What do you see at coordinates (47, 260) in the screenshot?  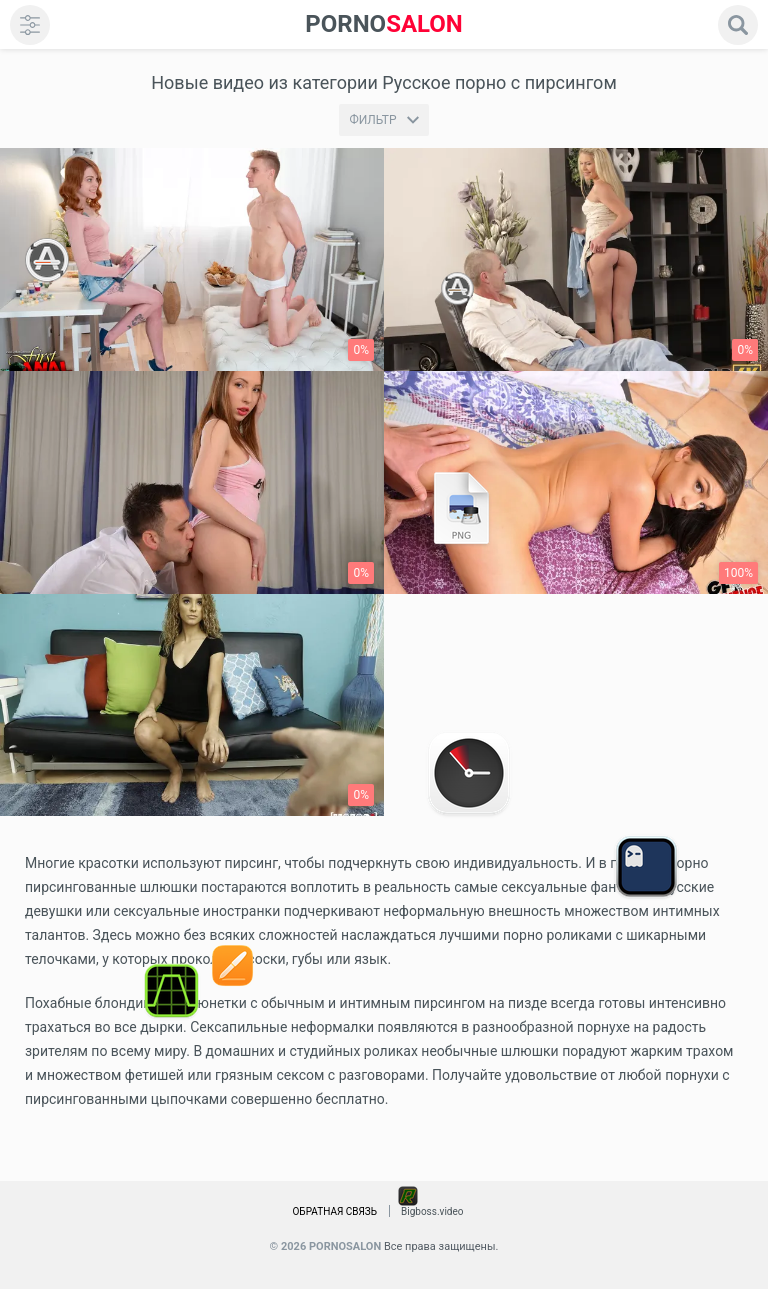 I see `open the software update manager` at bounding box center [47, 260].